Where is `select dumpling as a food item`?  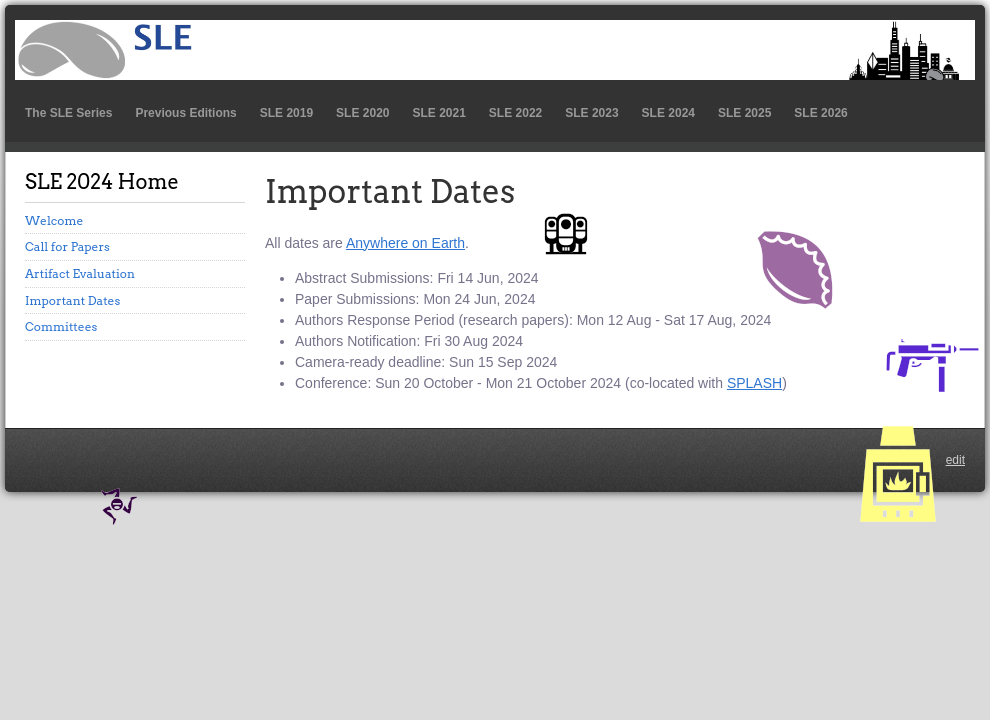 select dumpling as a food item is located at coordinates (795, 270).